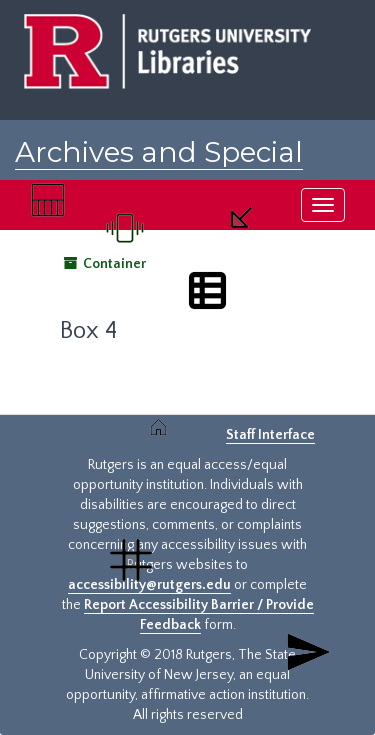 The image size is (375, 735). I want to click on add or view hashtags, so click(131, 560).